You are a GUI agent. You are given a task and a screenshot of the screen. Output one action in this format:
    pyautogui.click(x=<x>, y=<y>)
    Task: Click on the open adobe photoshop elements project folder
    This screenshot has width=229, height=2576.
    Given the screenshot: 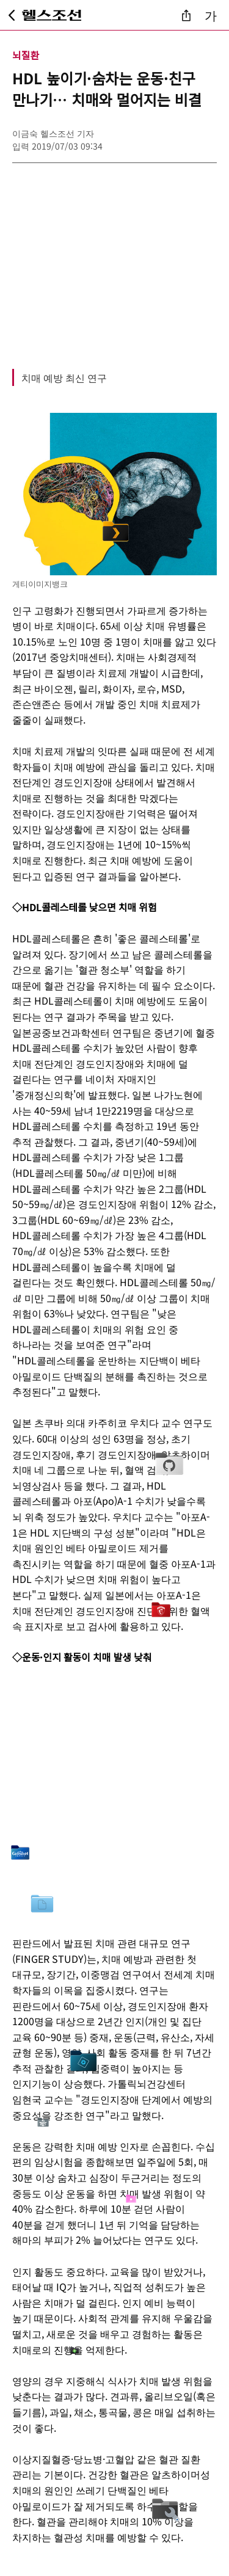 What is the action you would take?
    pyautogui.click(x=83, y=2061)
    